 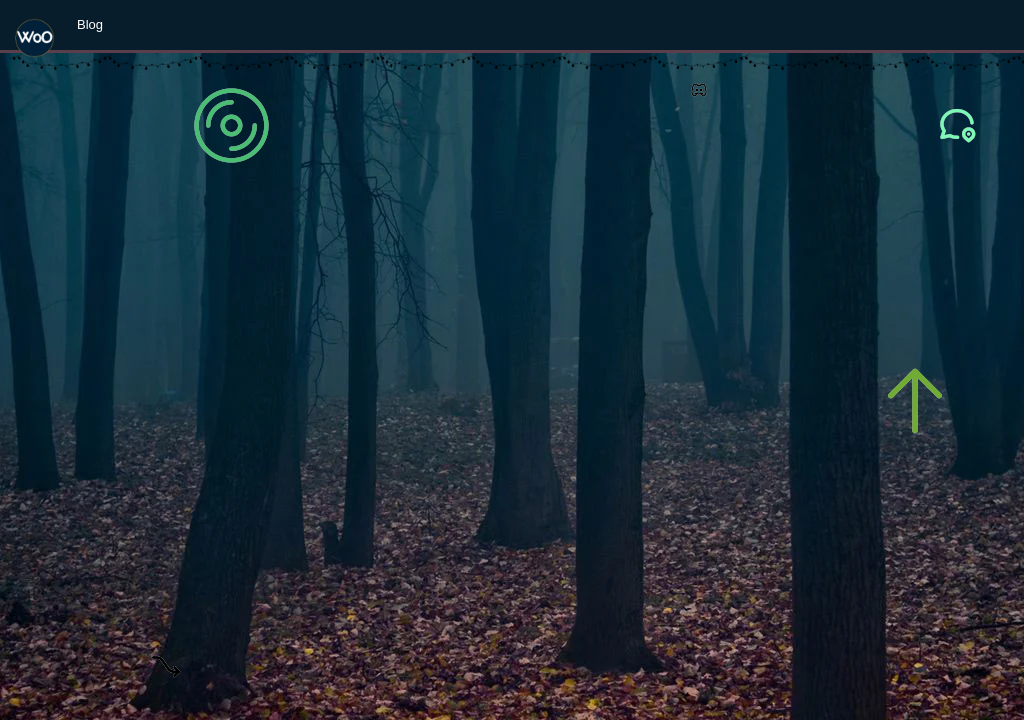 I want to click on open Discord, so click(x=699, y=90).